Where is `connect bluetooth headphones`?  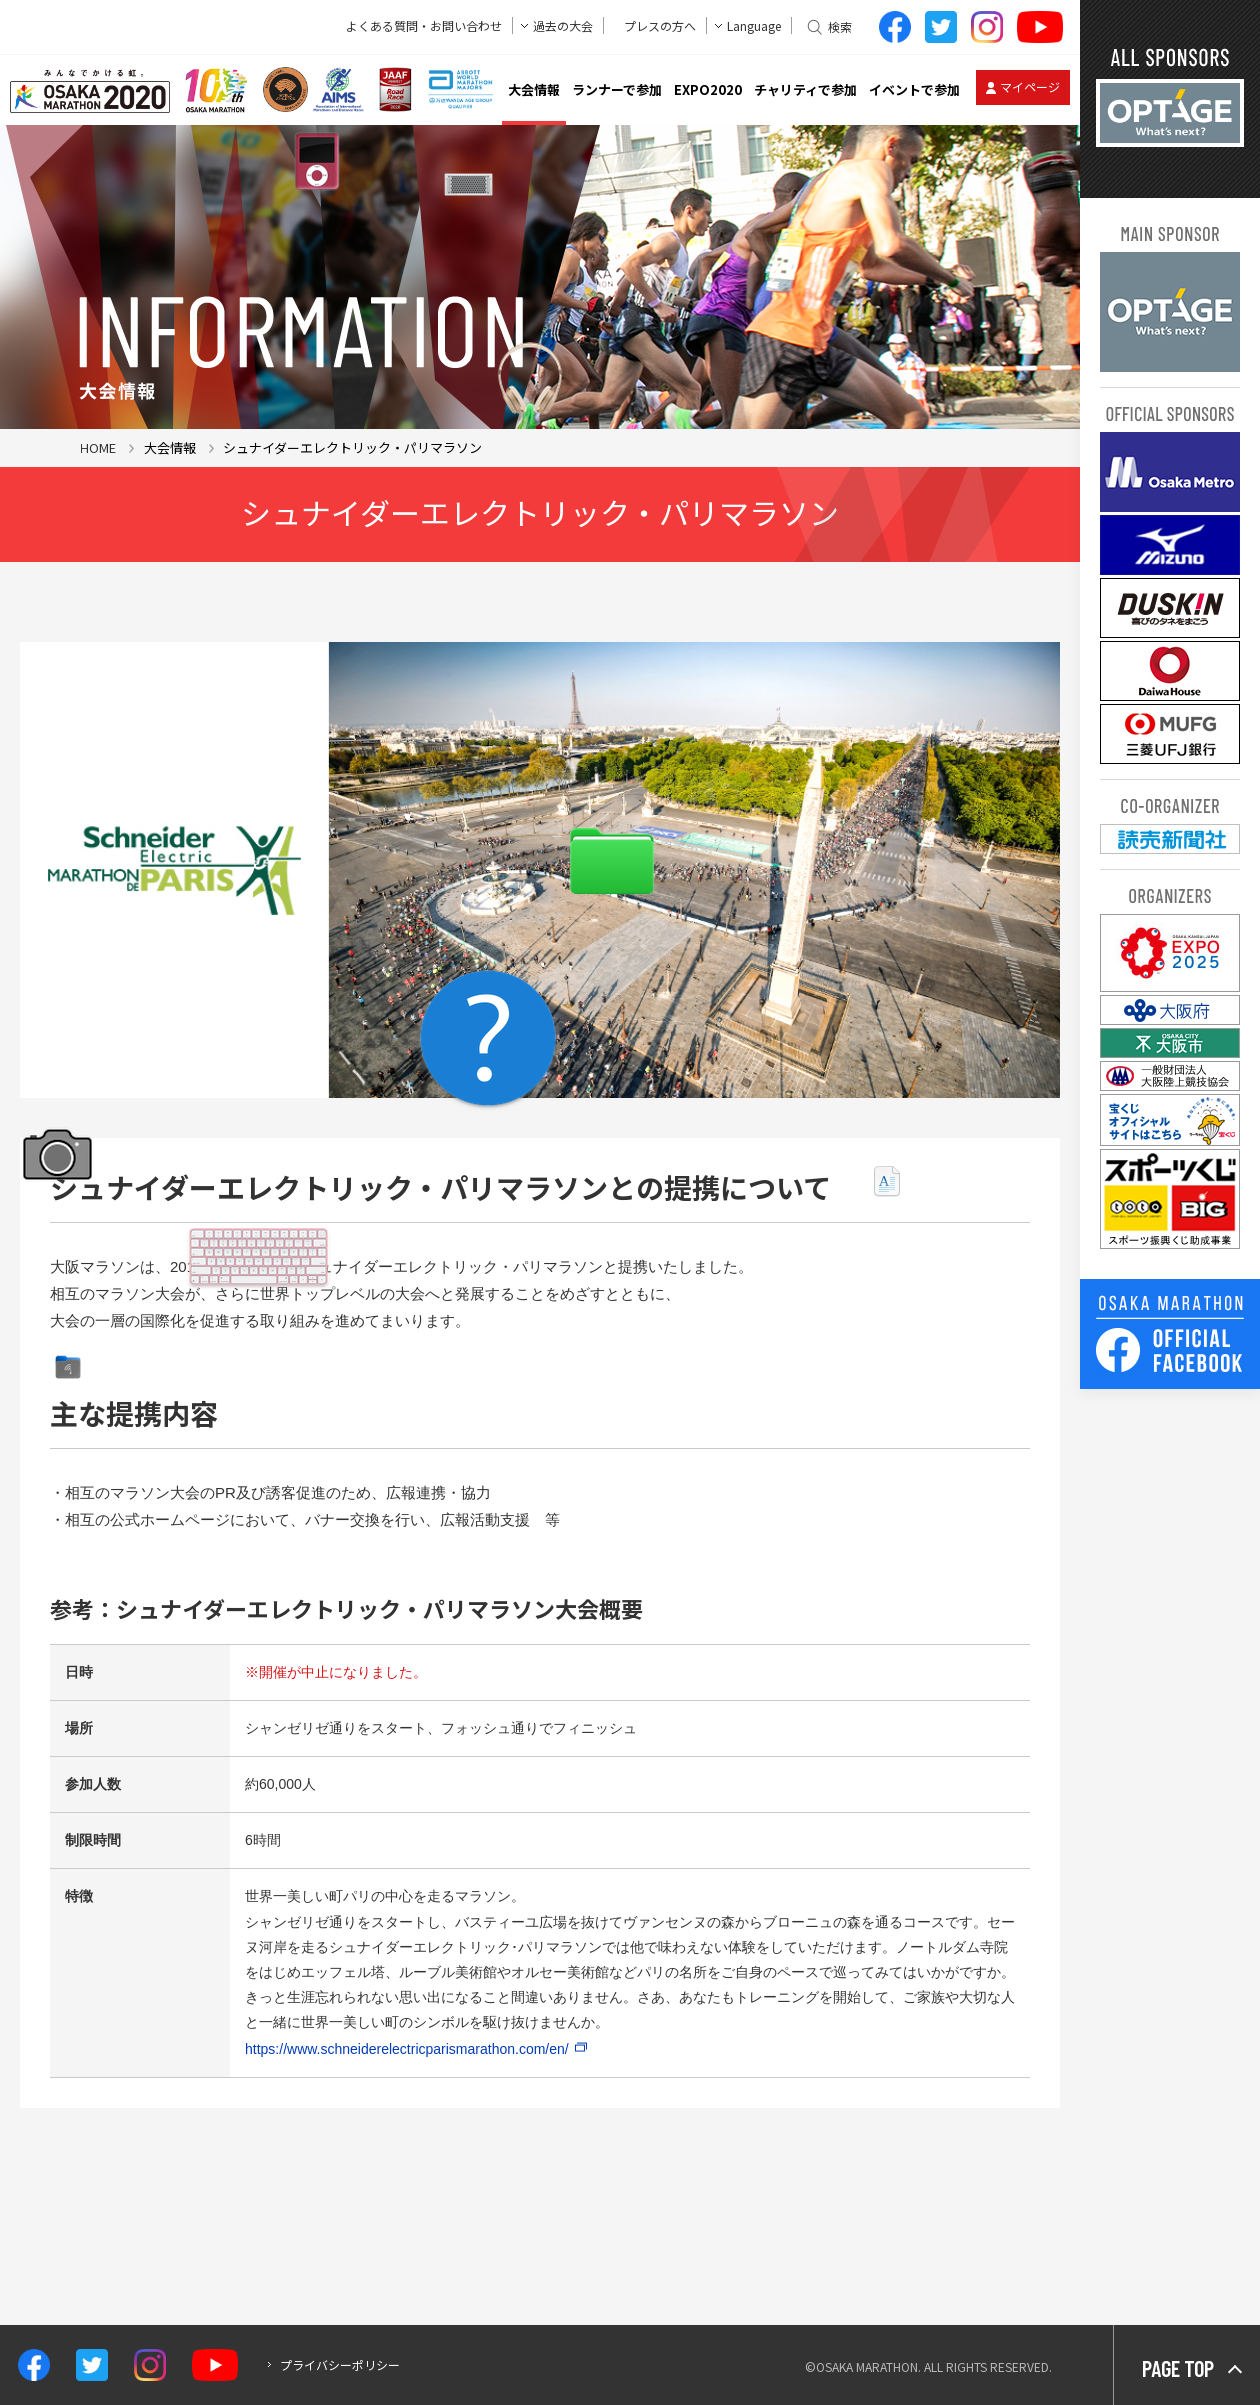
connect bluetooth headphones is located at coordinates (530, 378).